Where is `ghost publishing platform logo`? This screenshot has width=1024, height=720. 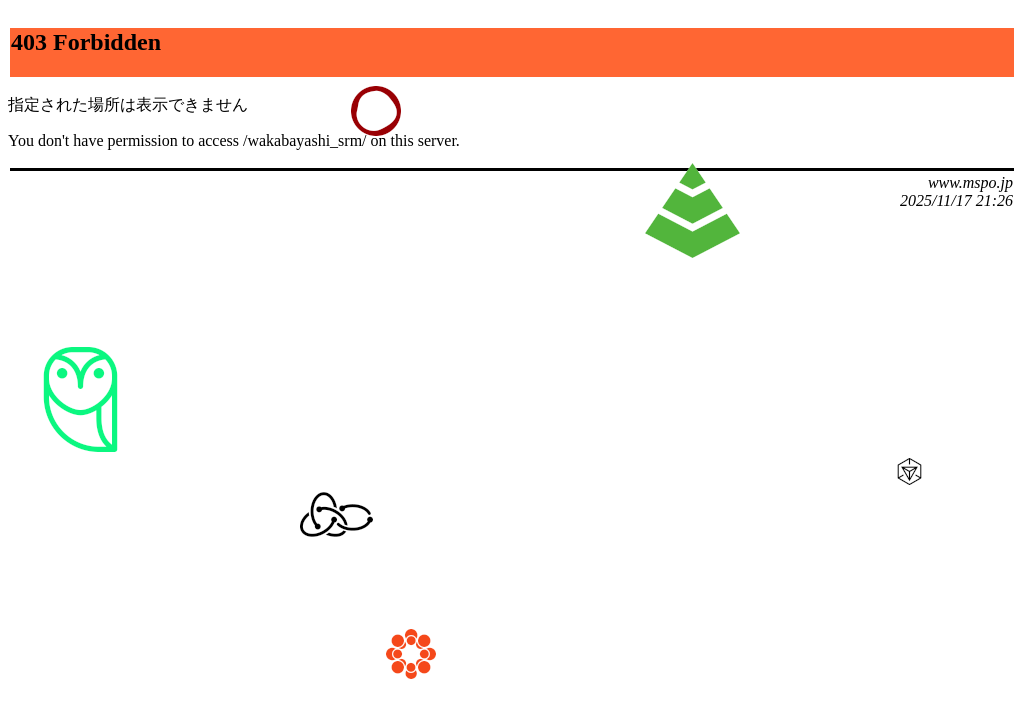 ghost publishing platform logo is located at coordinates (376, 111).